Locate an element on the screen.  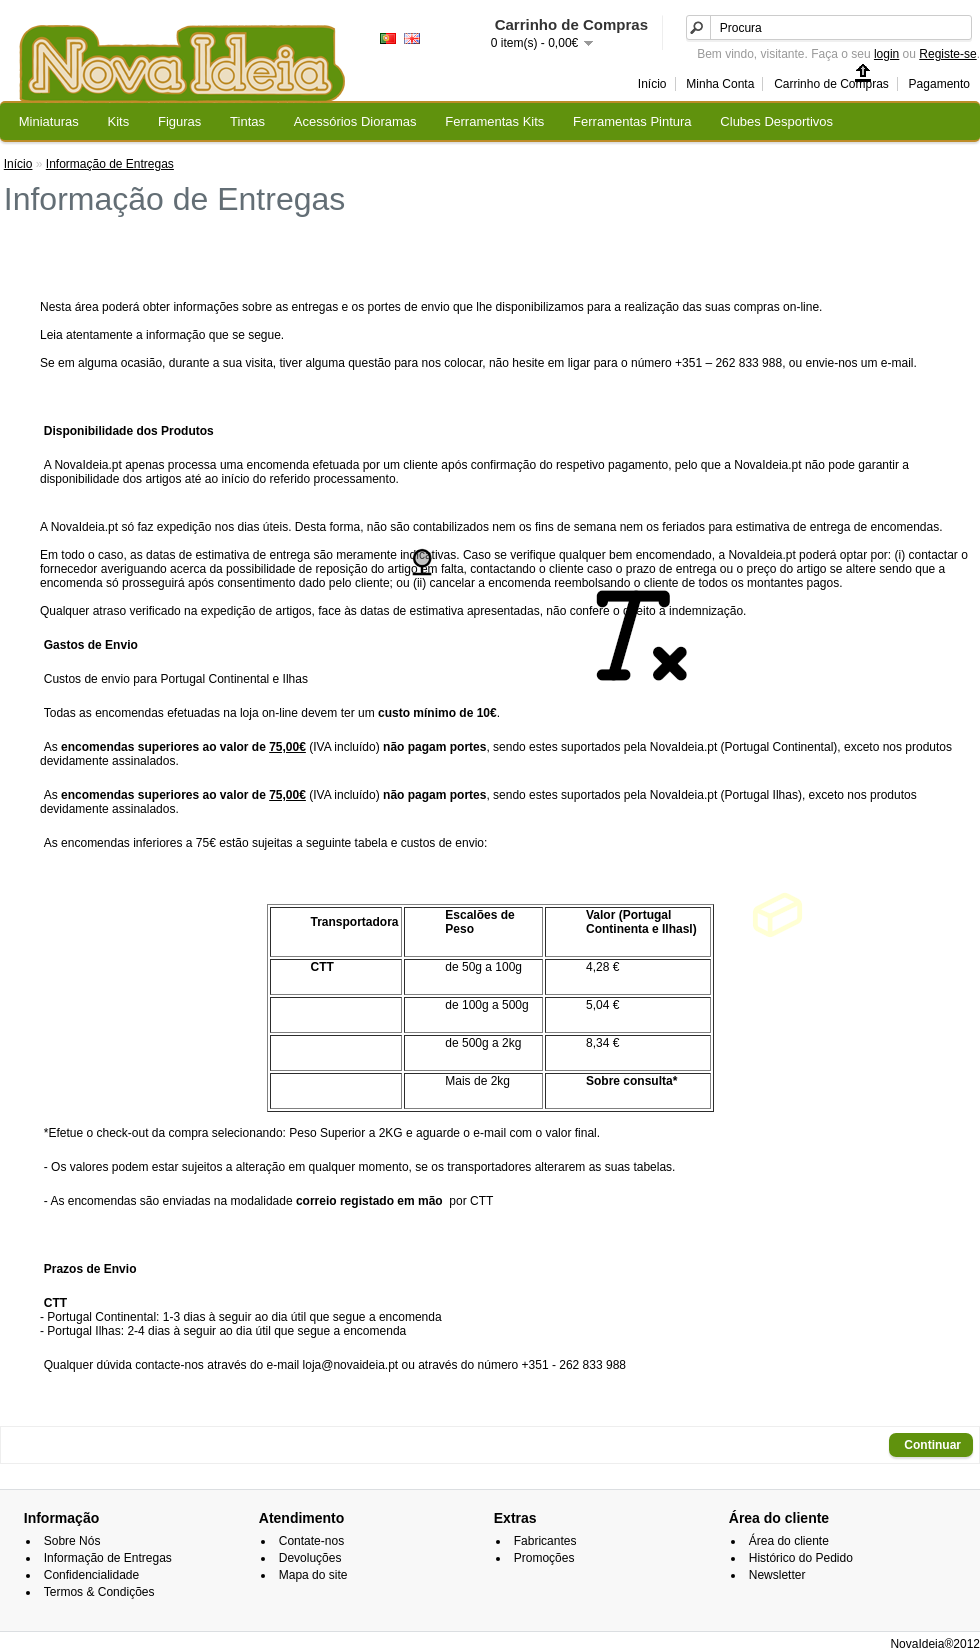
clear text formatting is located at coordinates (630, 635).